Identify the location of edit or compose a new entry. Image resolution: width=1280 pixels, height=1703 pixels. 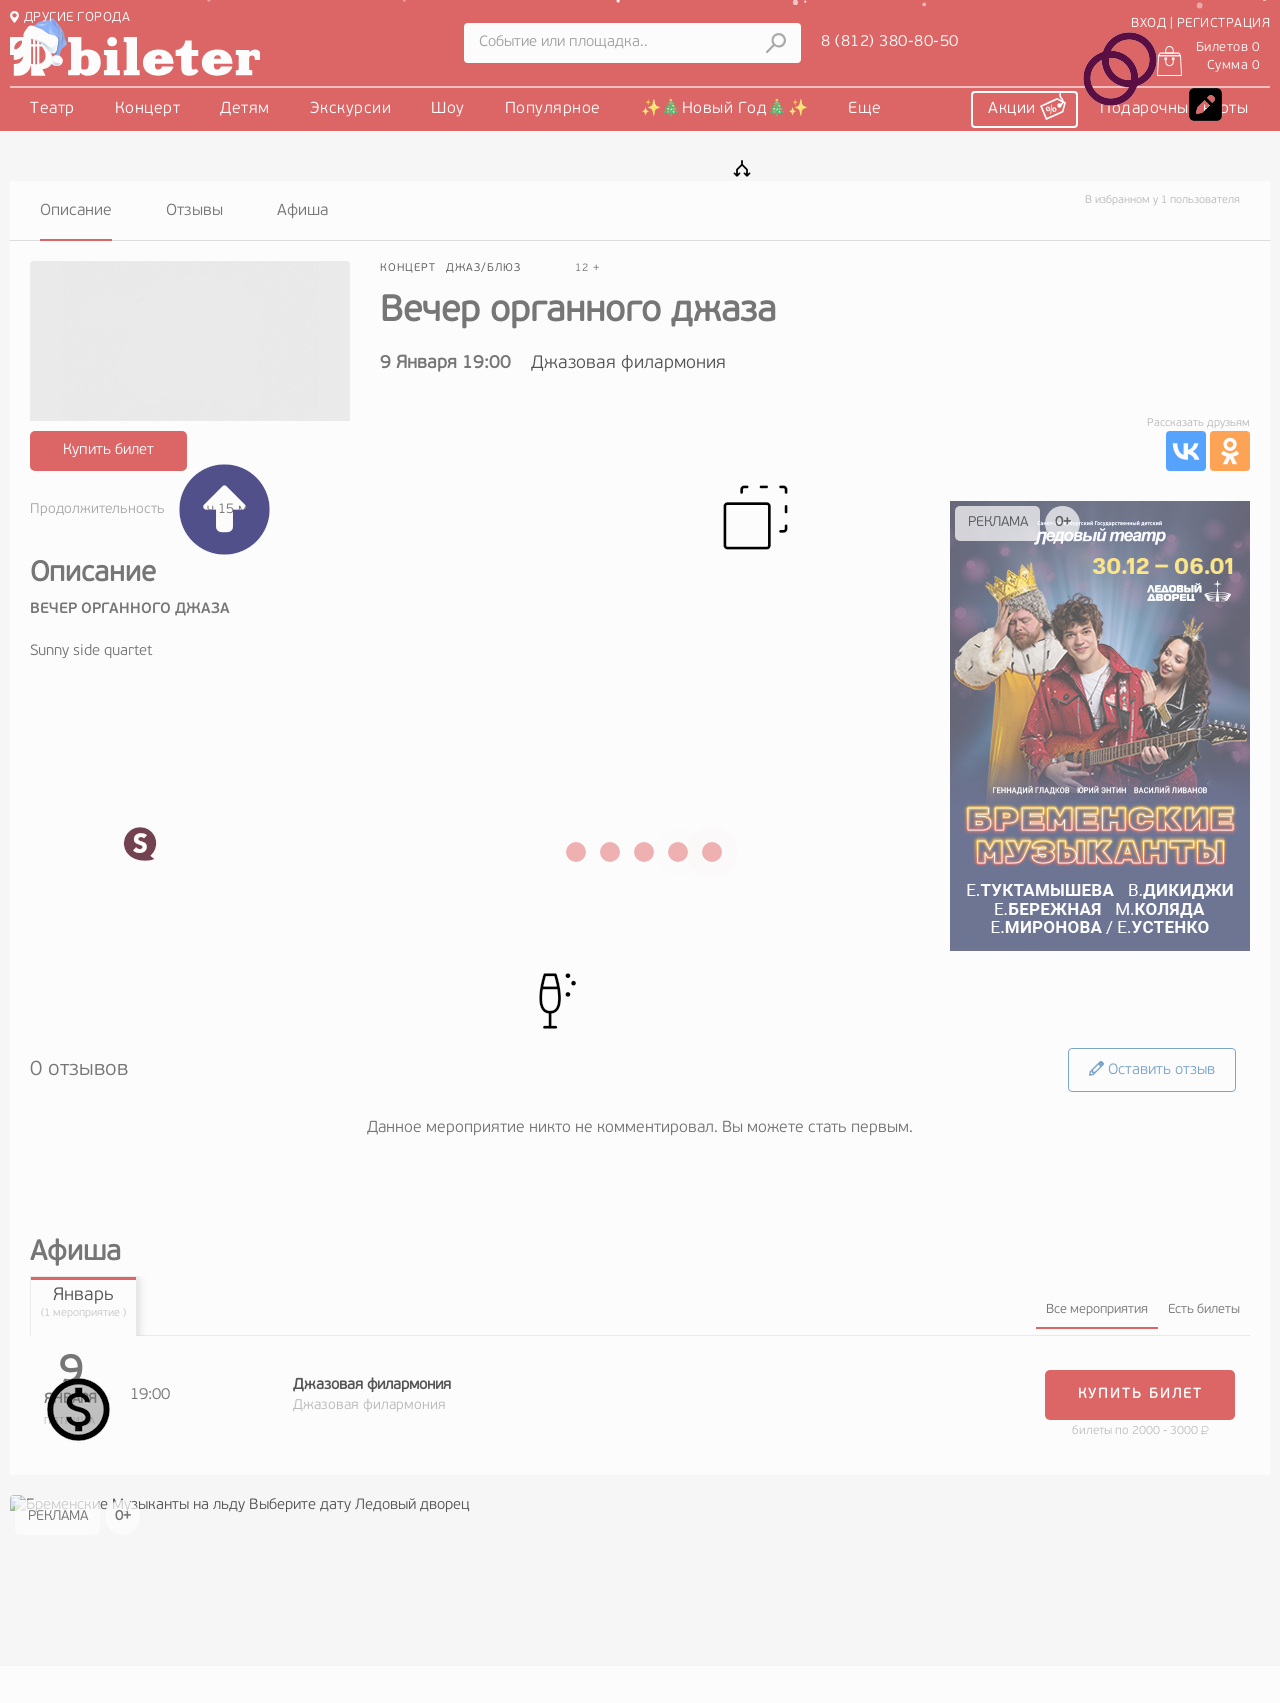
(1205, 104).